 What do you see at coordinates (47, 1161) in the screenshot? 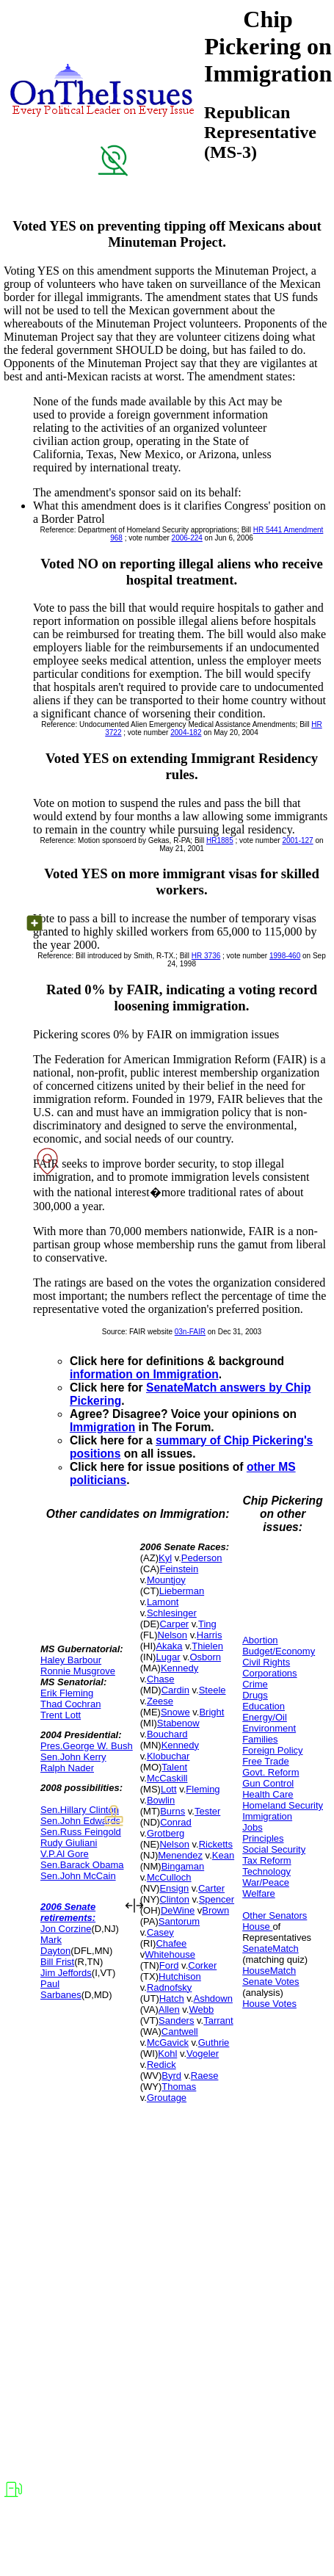
I see `view or set a location on the map` at bounding box center [47, 1161].